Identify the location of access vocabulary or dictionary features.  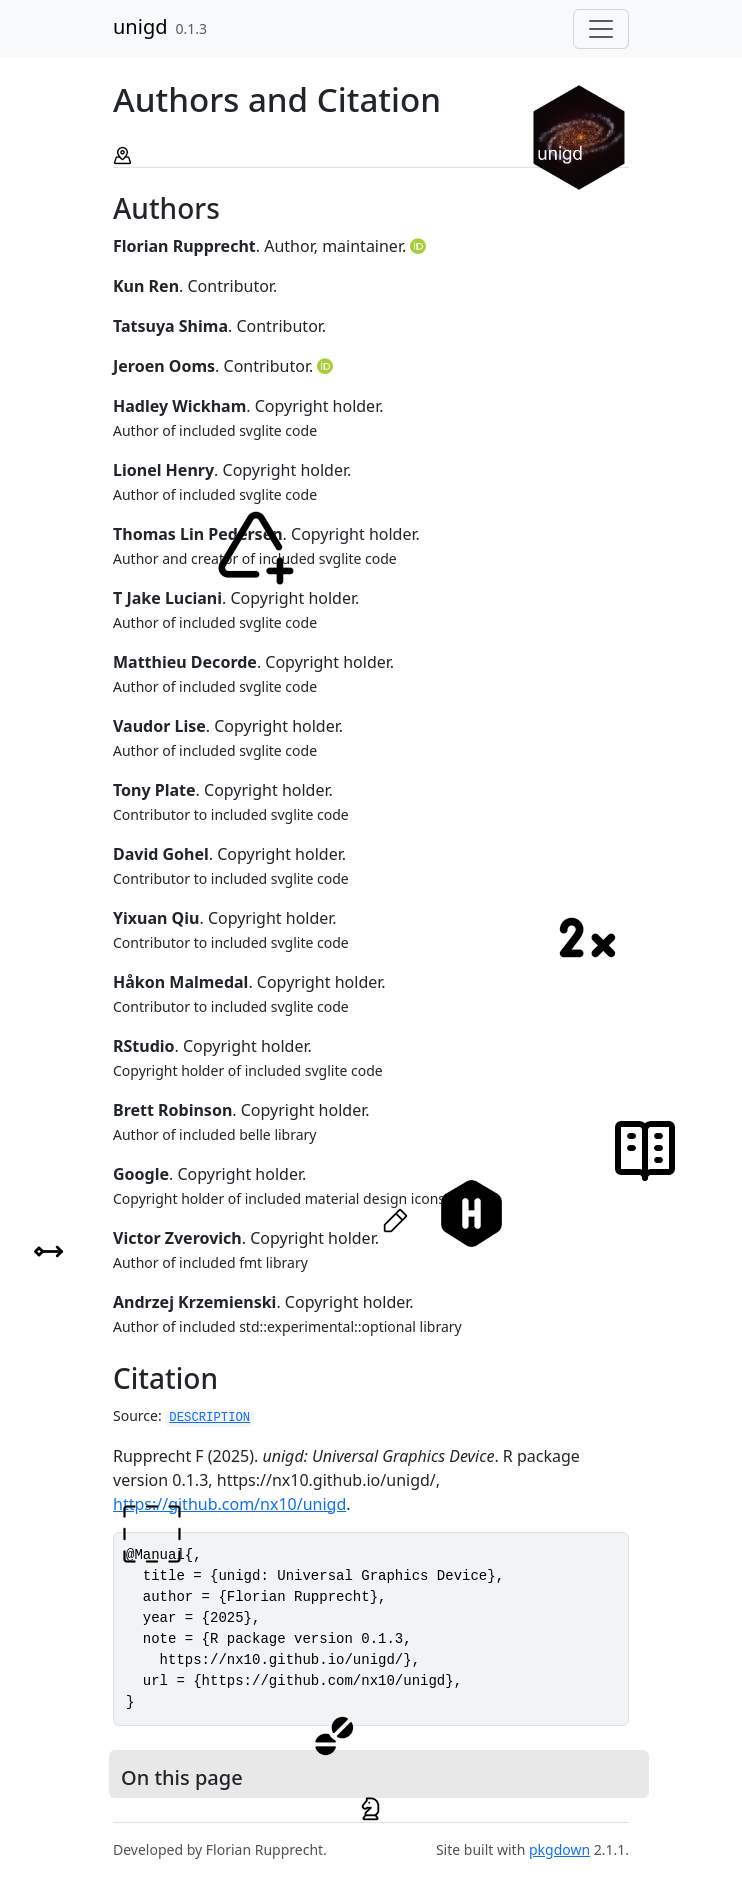
(645, 1151).